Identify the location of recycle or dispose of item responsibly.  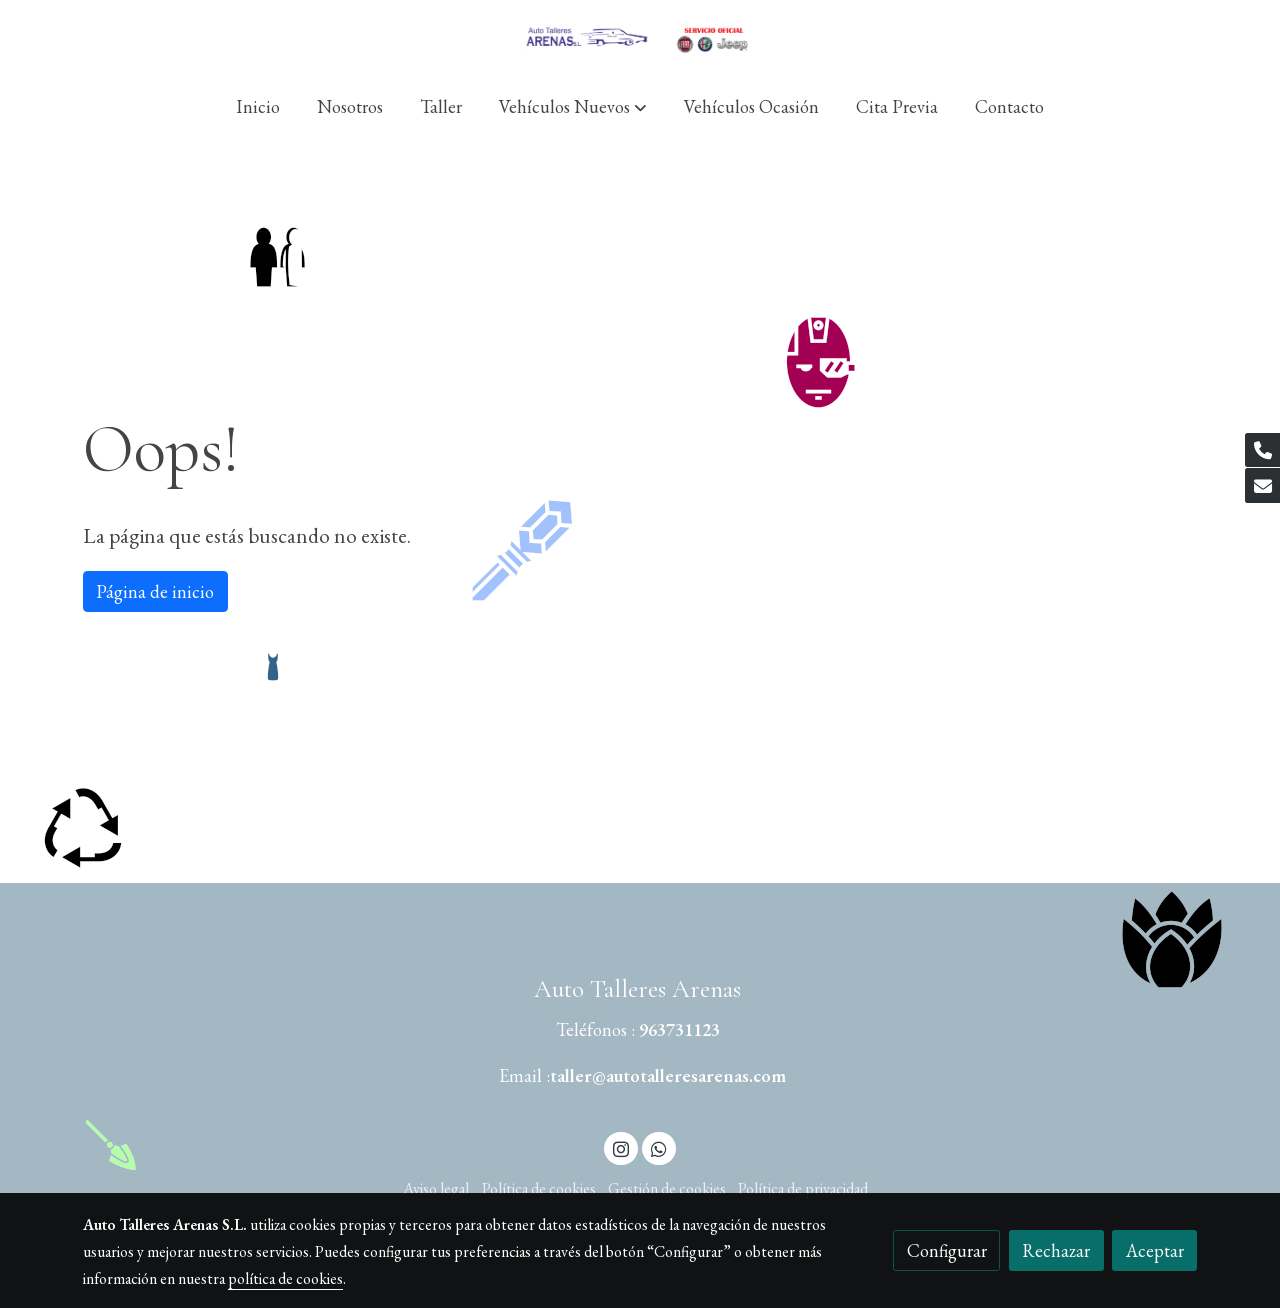
(83, 828).